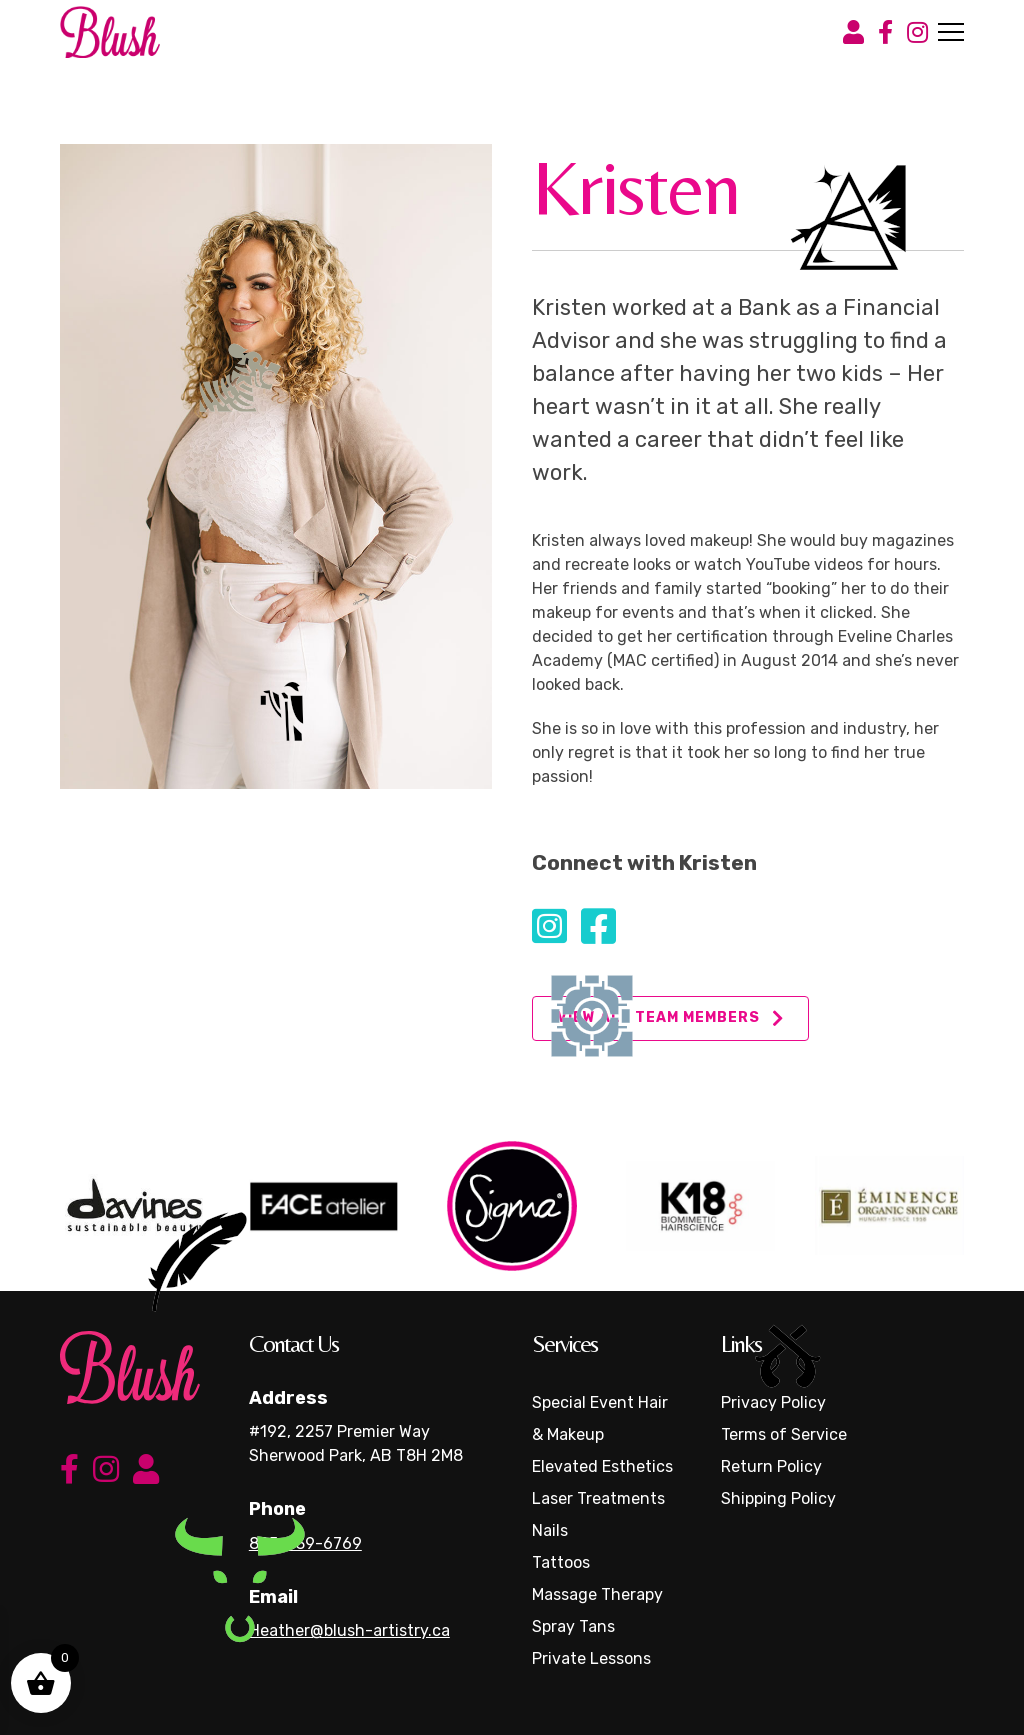  I want to click on compose a new message or post, so click(196, 1262).